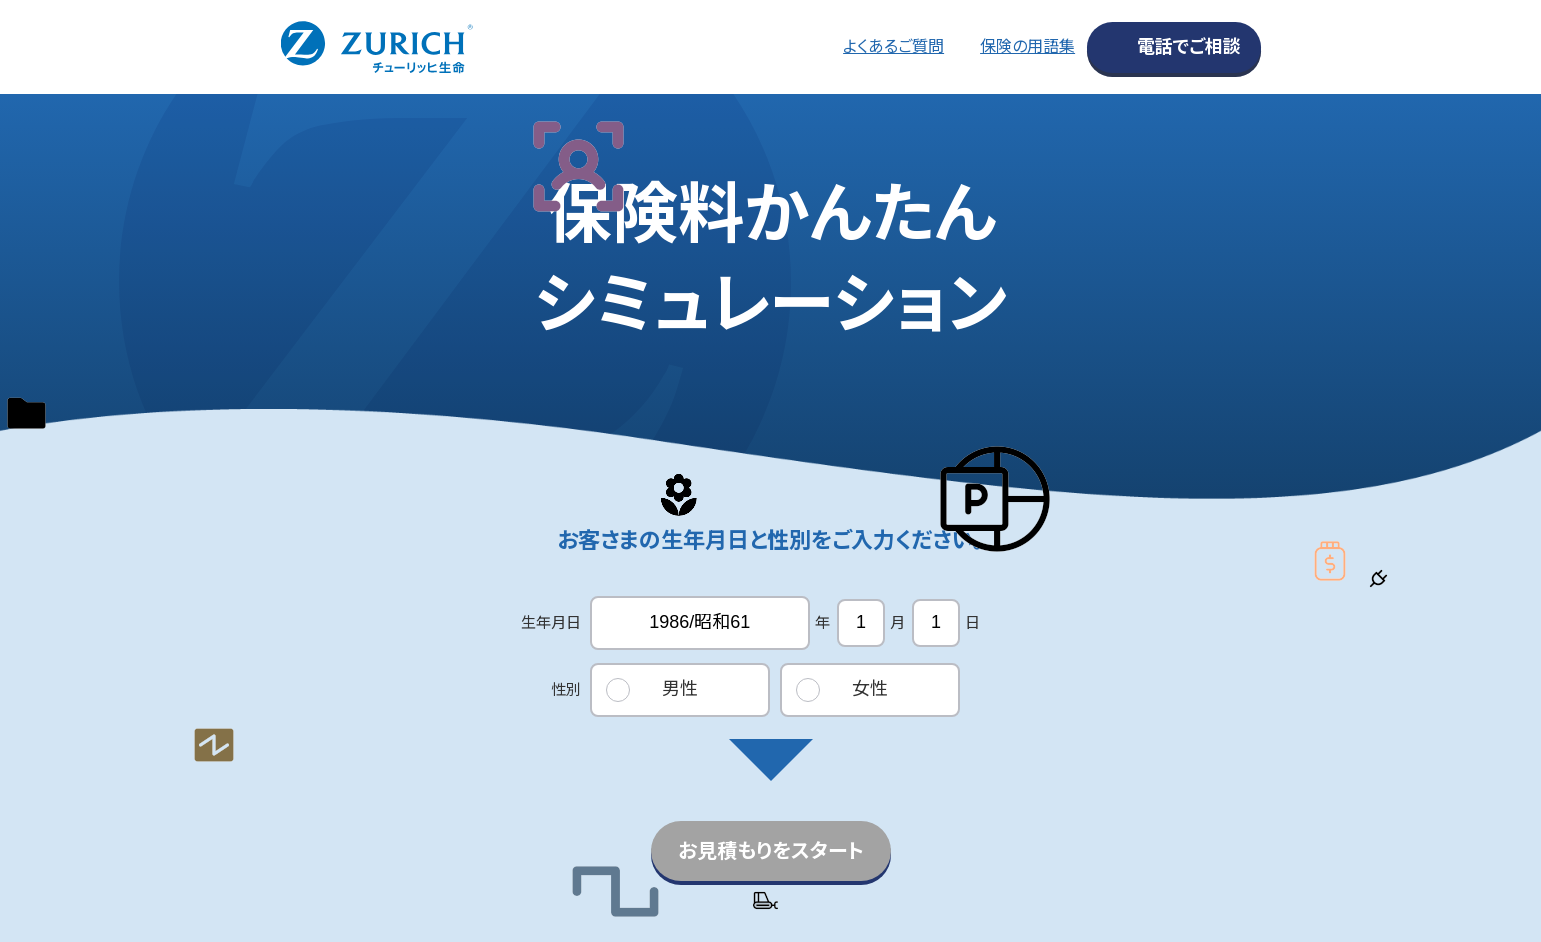 The image size is (1541, 942). Describe the element at coordinates (615, 891) in the screenshot. I see `toggle square wave audio output` at that location.